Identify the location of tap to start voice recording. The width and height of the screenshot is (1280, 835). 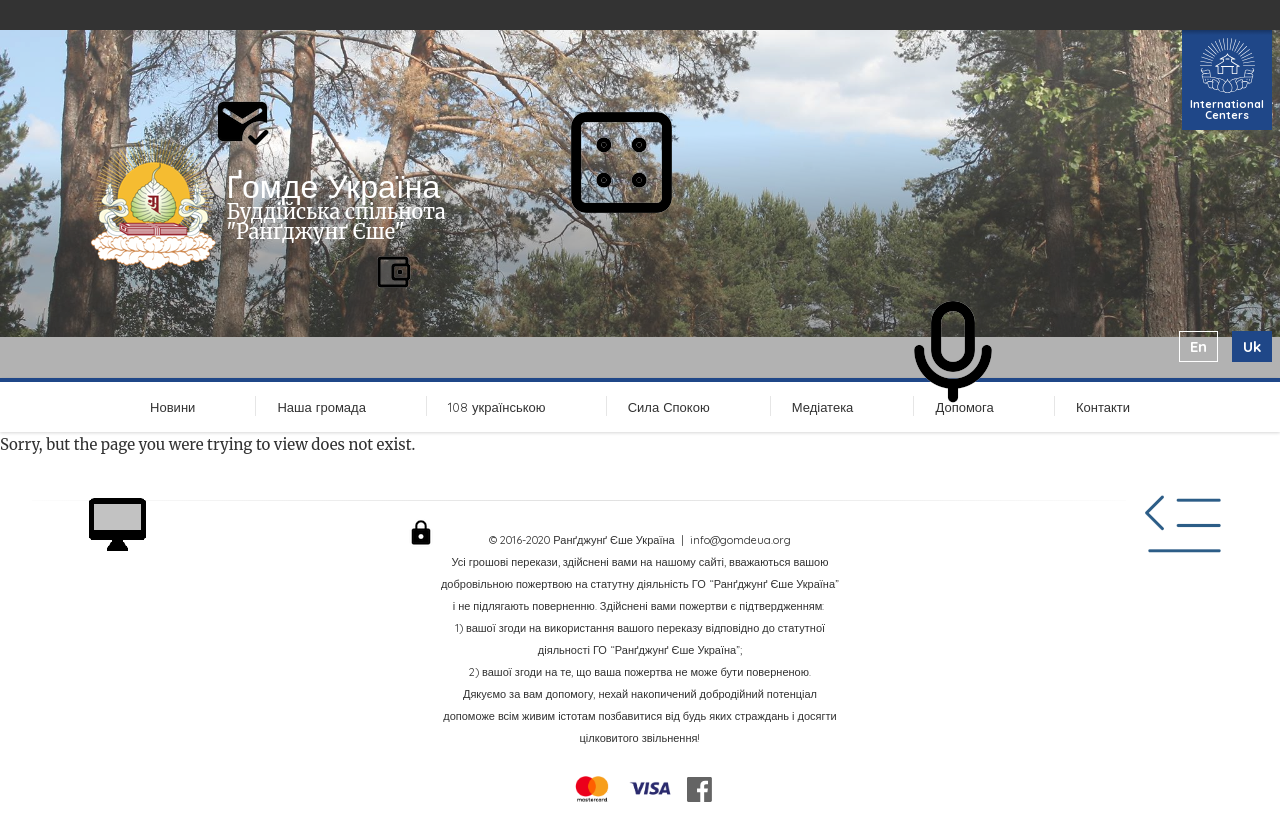
(953, 350).